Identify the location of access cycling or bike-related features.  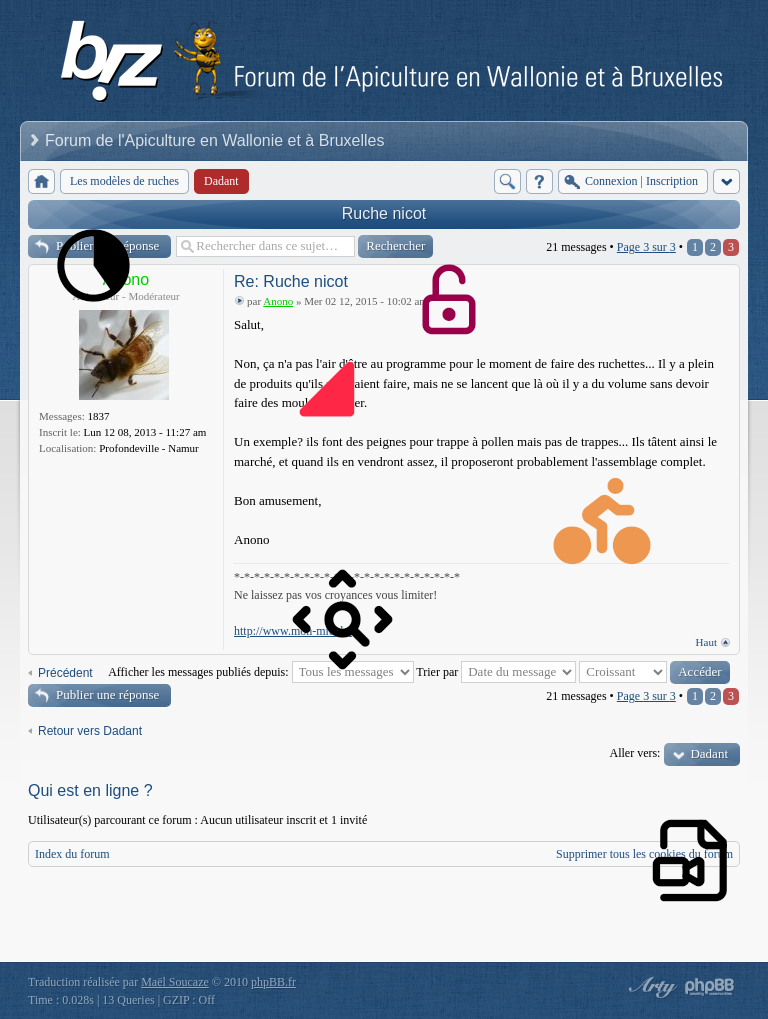
(602, 521).